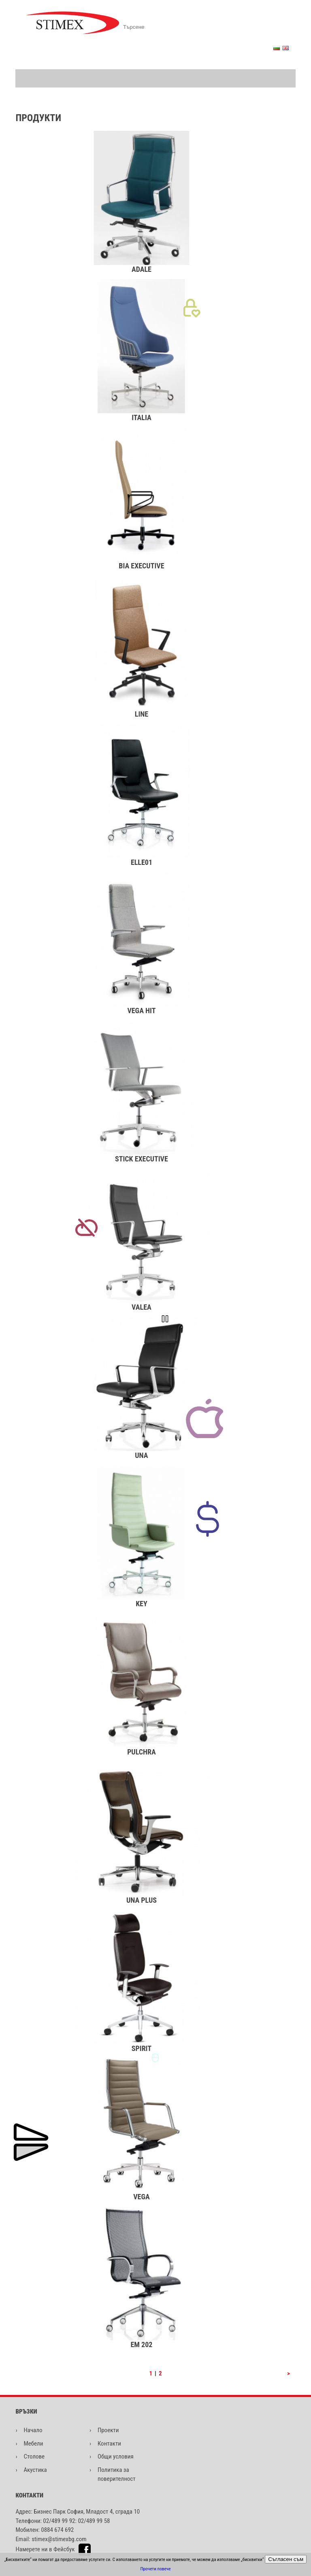 The height and width of the screenshot is (2576, 311). I want to click on apple company logo or branding, so click(206, 1421).